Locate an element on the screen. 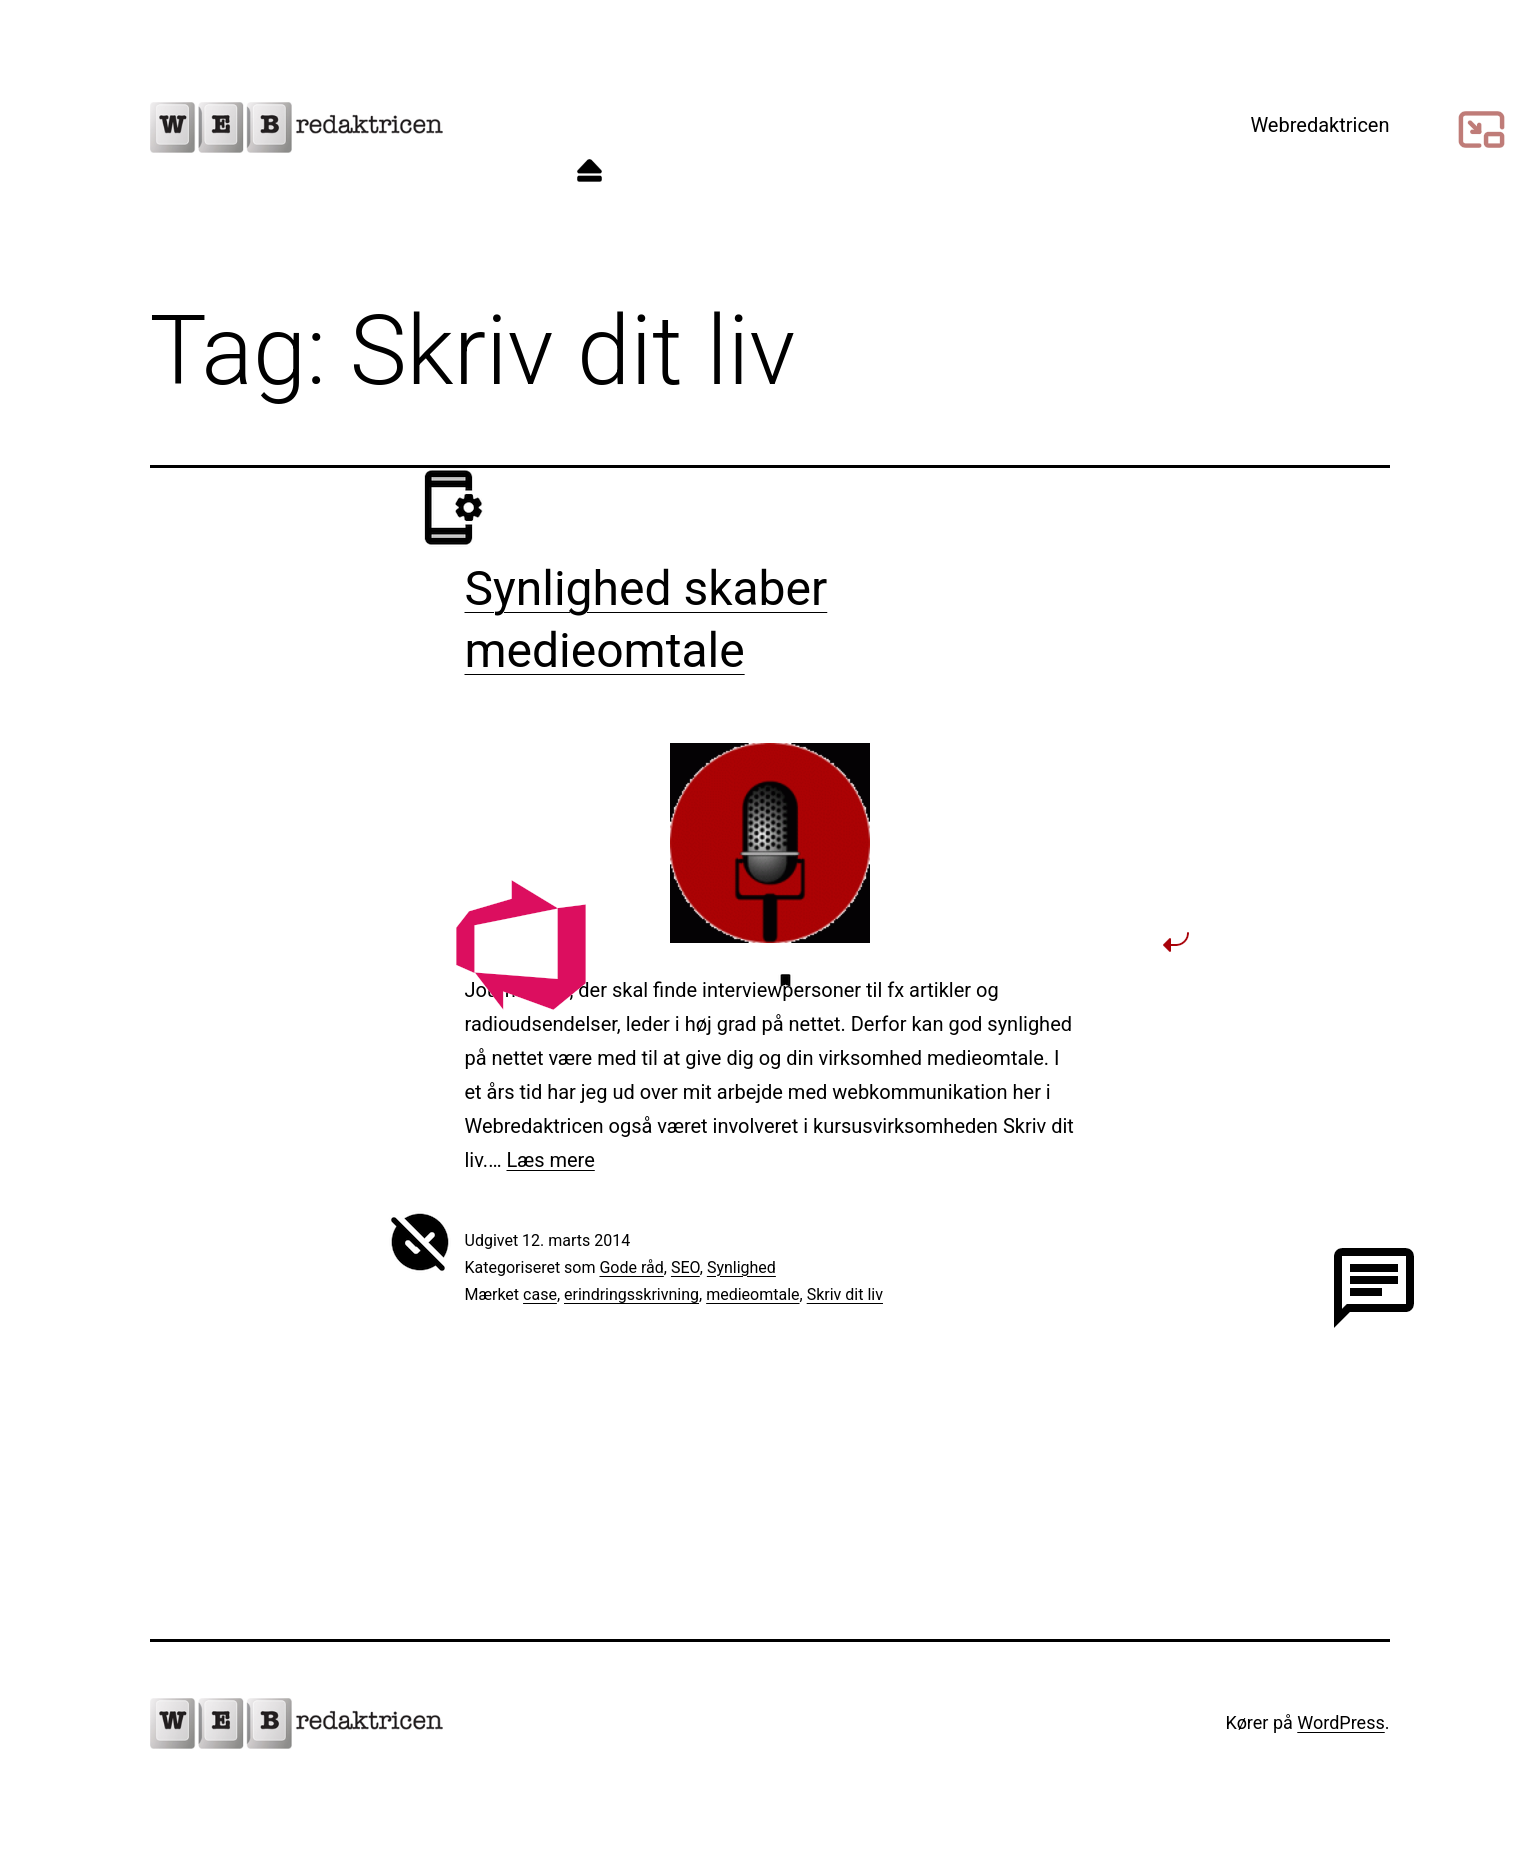 The image size is (1539, 1856). eject a disc or removable media is located at coordinates (589, 172).